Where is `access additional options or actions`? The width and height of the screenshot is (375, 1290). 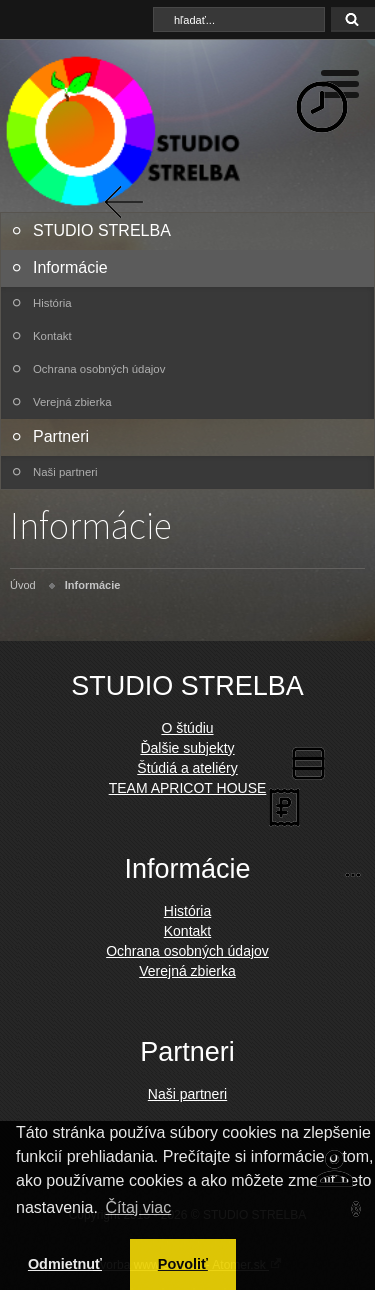
access additional options or actions is located at coordinates (353, 875).